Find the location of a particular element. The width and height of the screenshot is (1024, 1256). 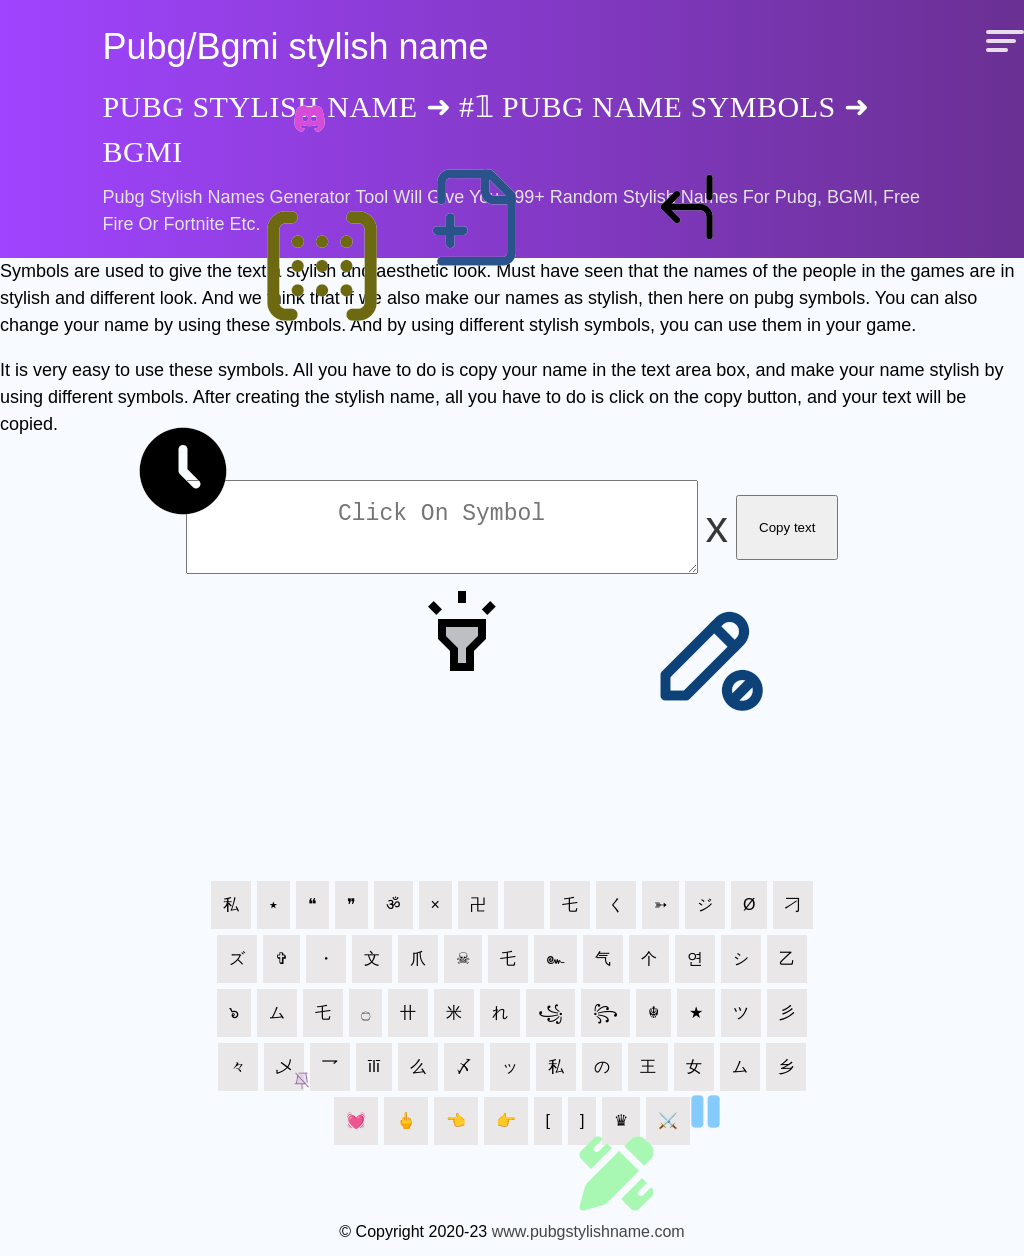

view data in matrix or grid format is located at coordinates (322, 266).